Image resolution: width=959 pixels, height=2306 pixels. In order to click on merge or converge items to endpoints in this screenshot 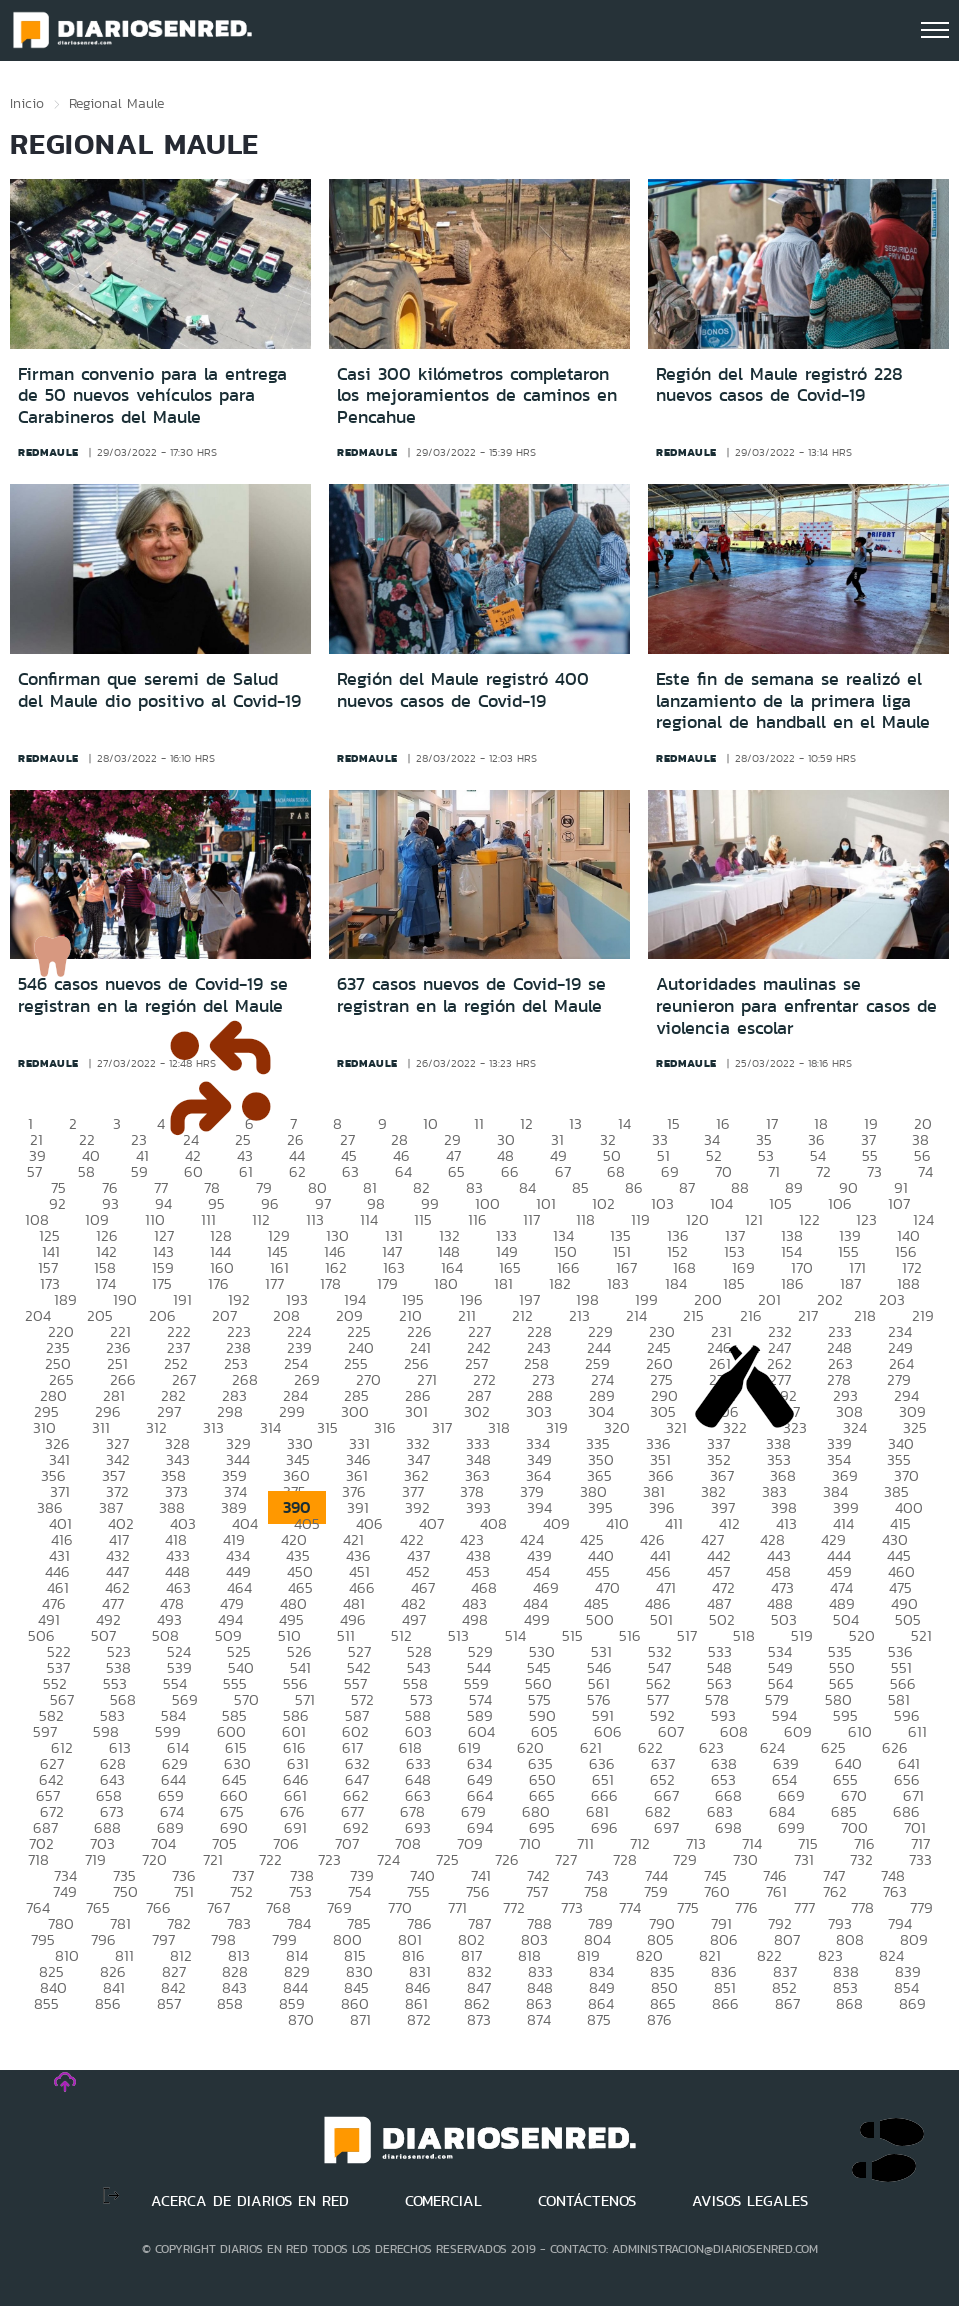, I will do `click(220, 1081)`.